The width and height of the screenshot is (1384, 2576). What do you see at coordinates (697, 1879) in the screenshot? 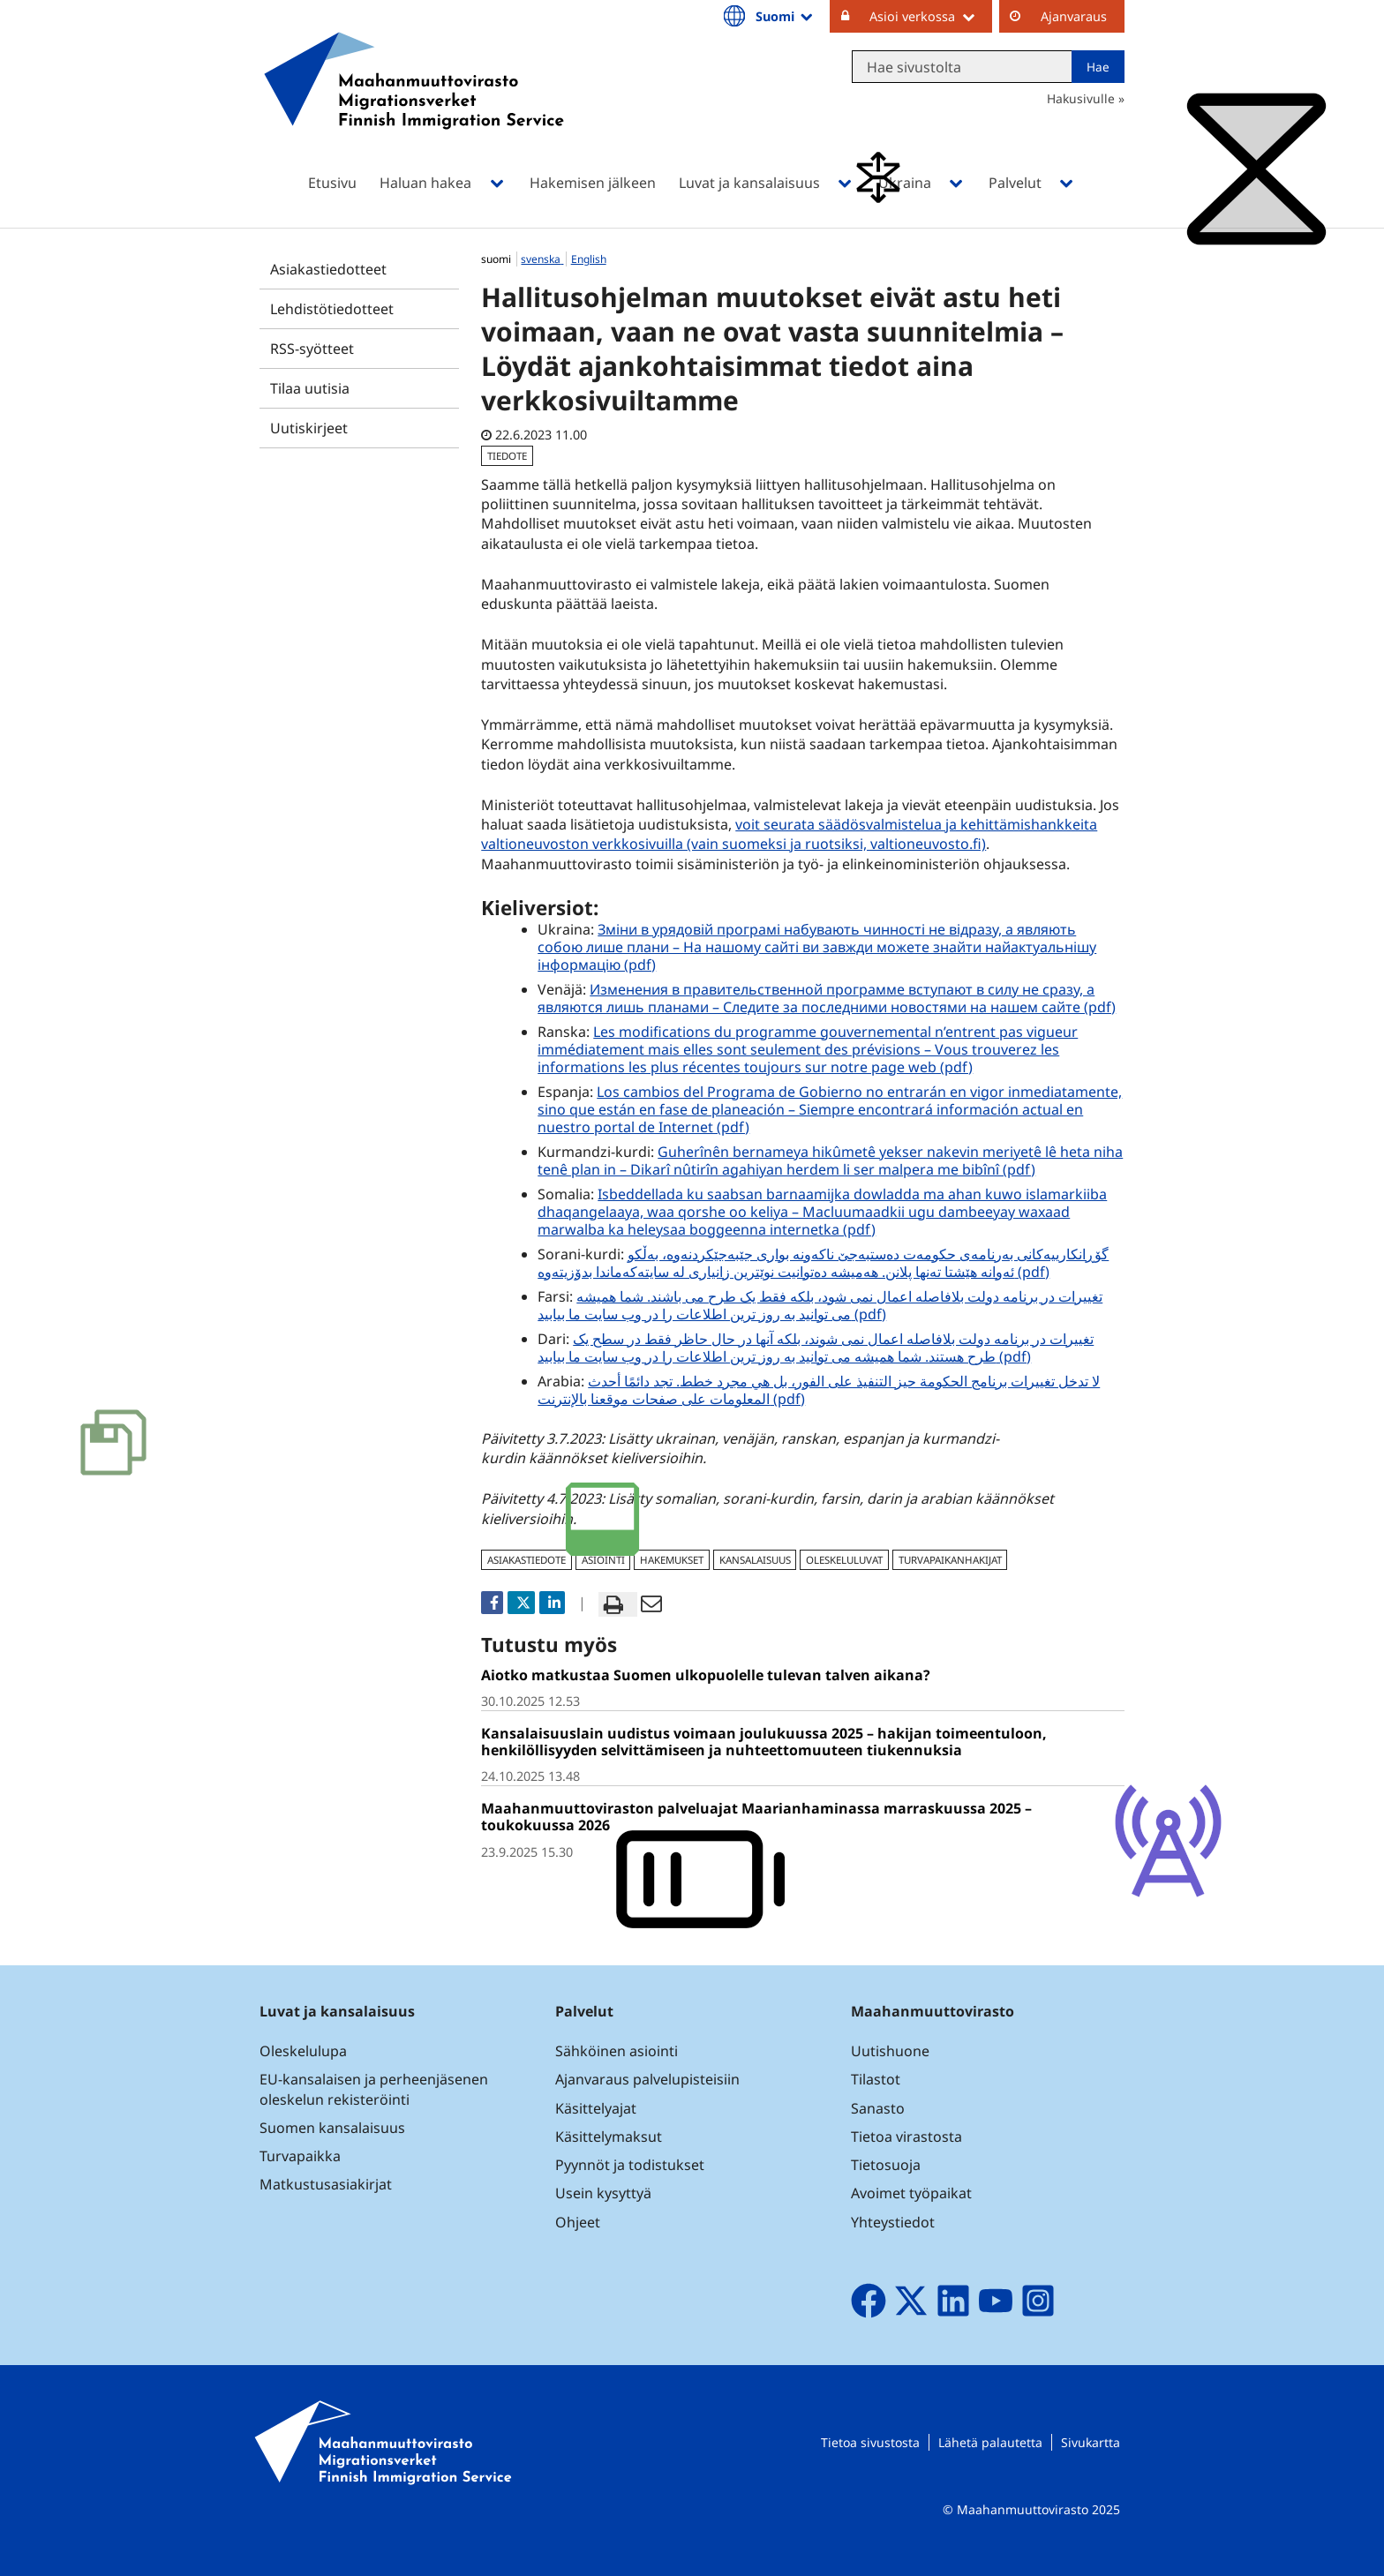
I see `indicates medium battery level` at bounding box center [697, 1879].